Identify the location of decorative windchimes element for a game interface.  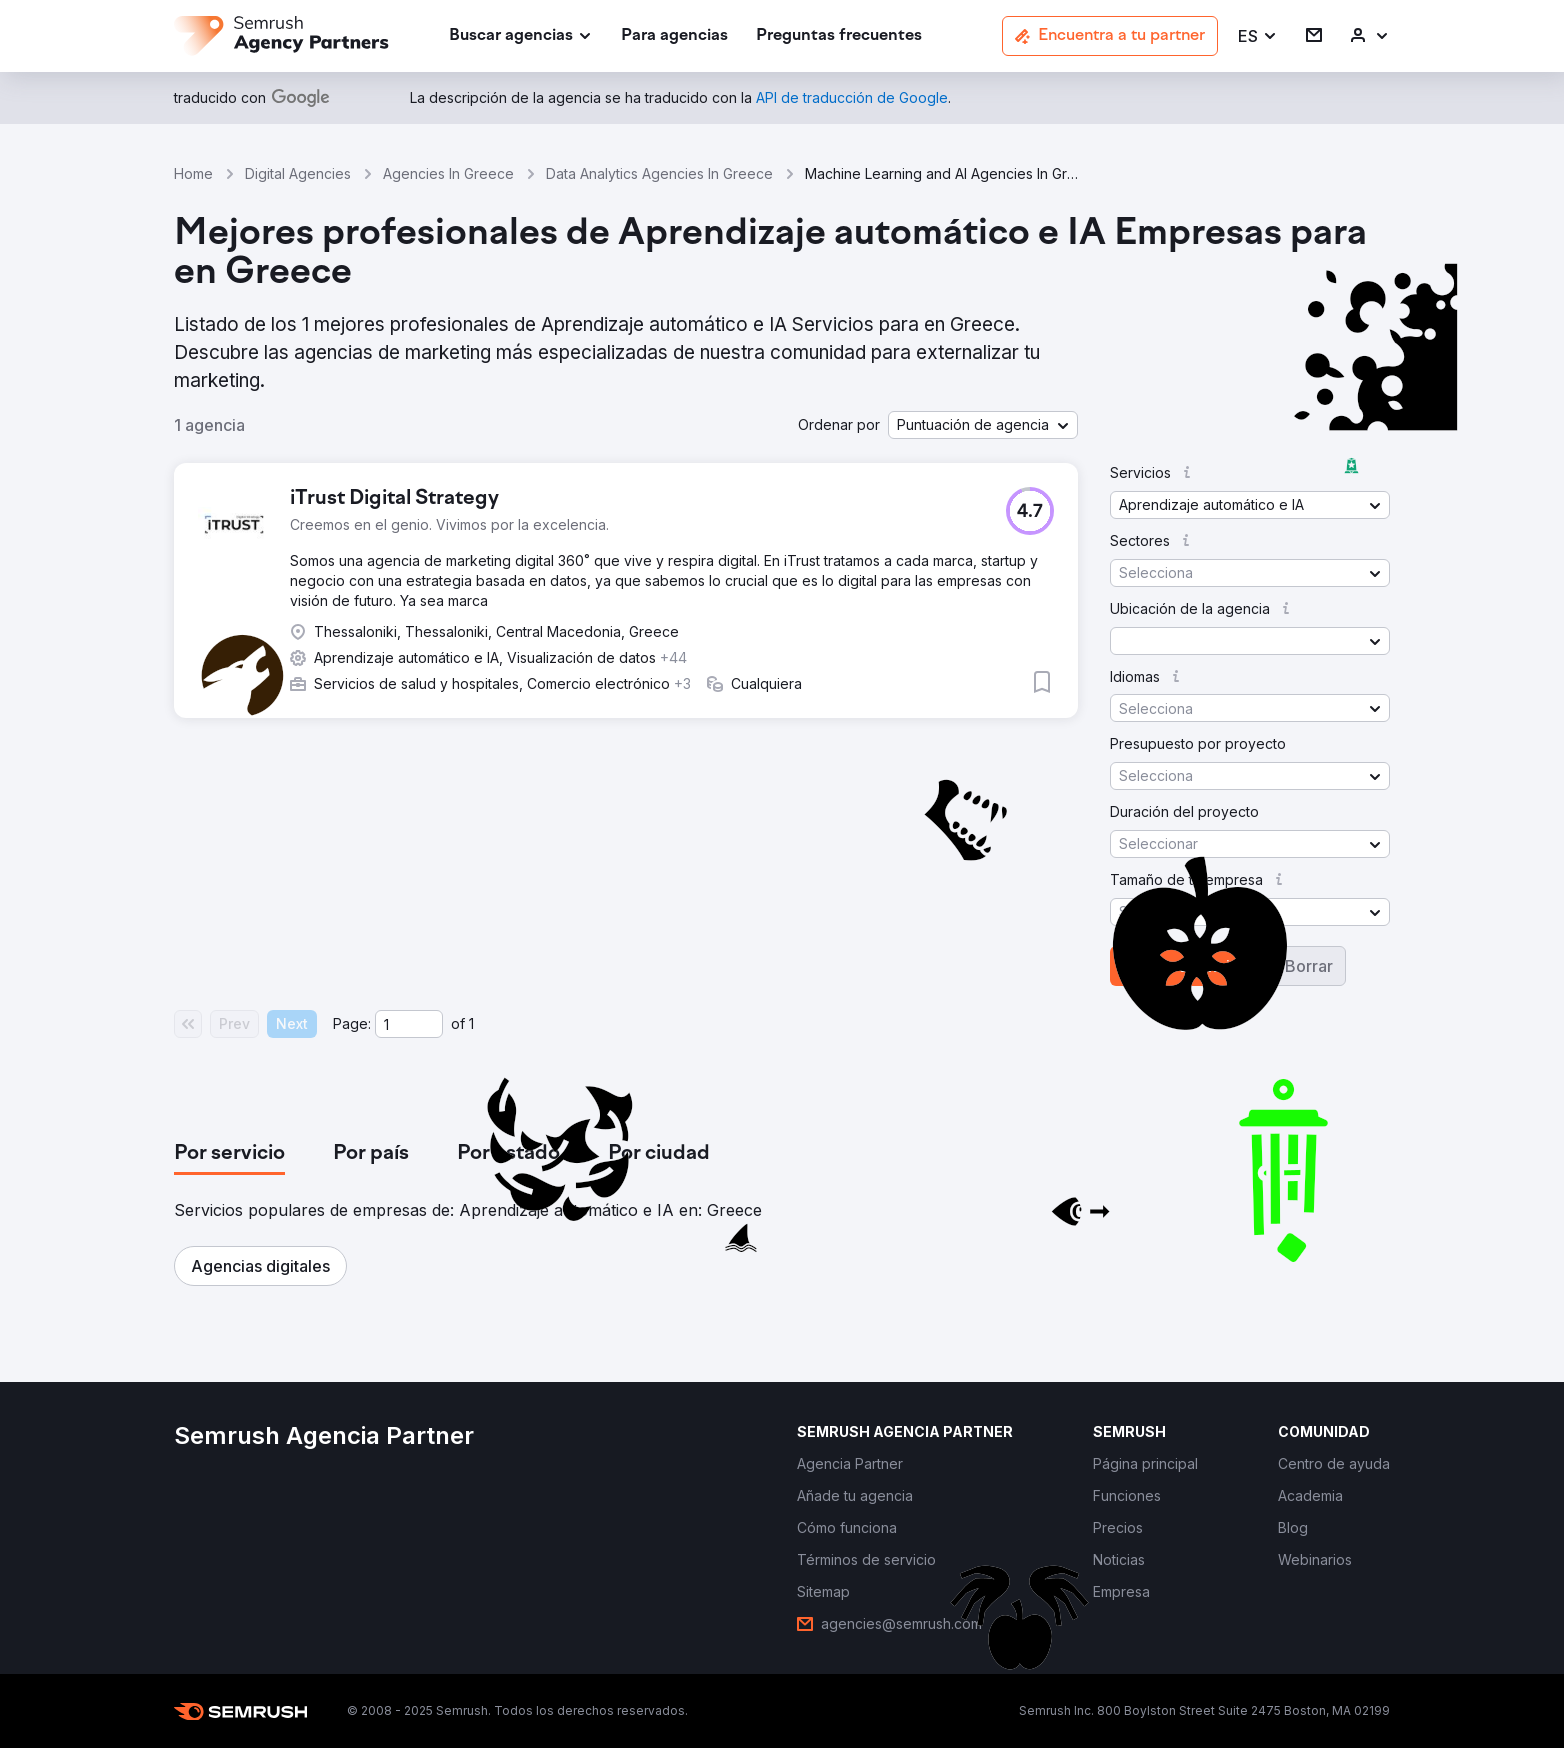
(1283, 1170).